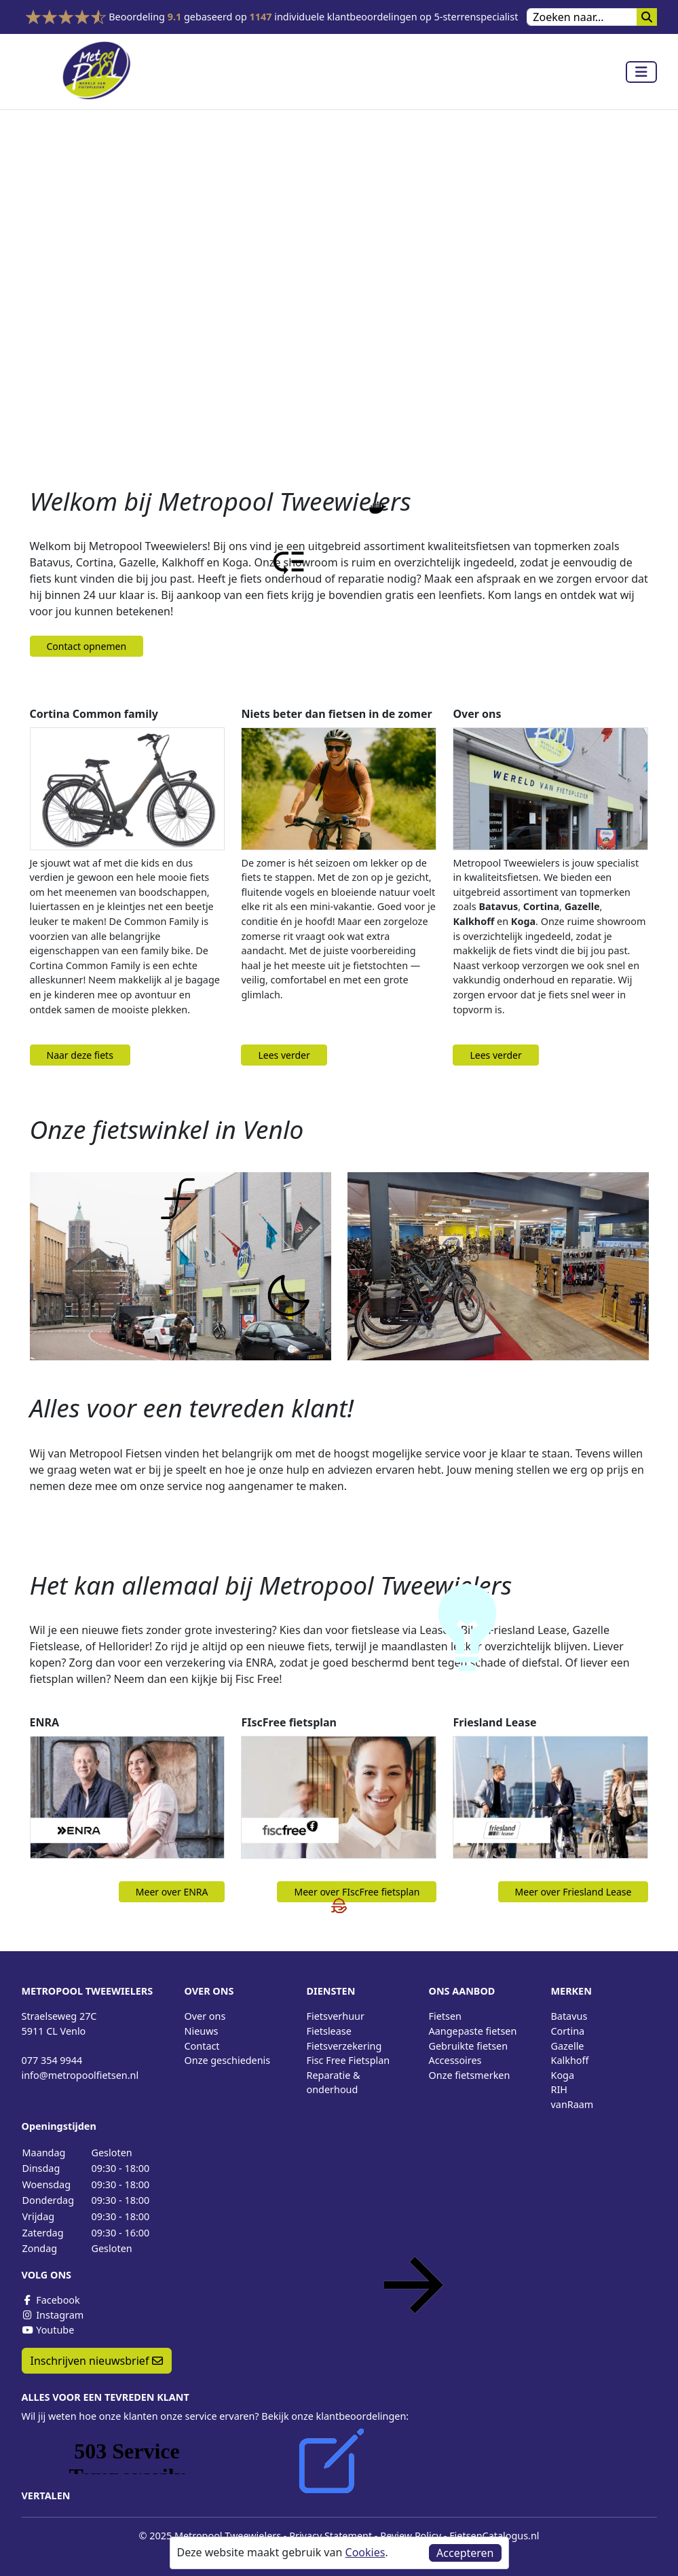 This screenshot has height=2576, width=678. What do you see at coordinates (413, 2285) in the screenshot?
I see `navigate to the next item or screen` at bounding box center [413, 2285].